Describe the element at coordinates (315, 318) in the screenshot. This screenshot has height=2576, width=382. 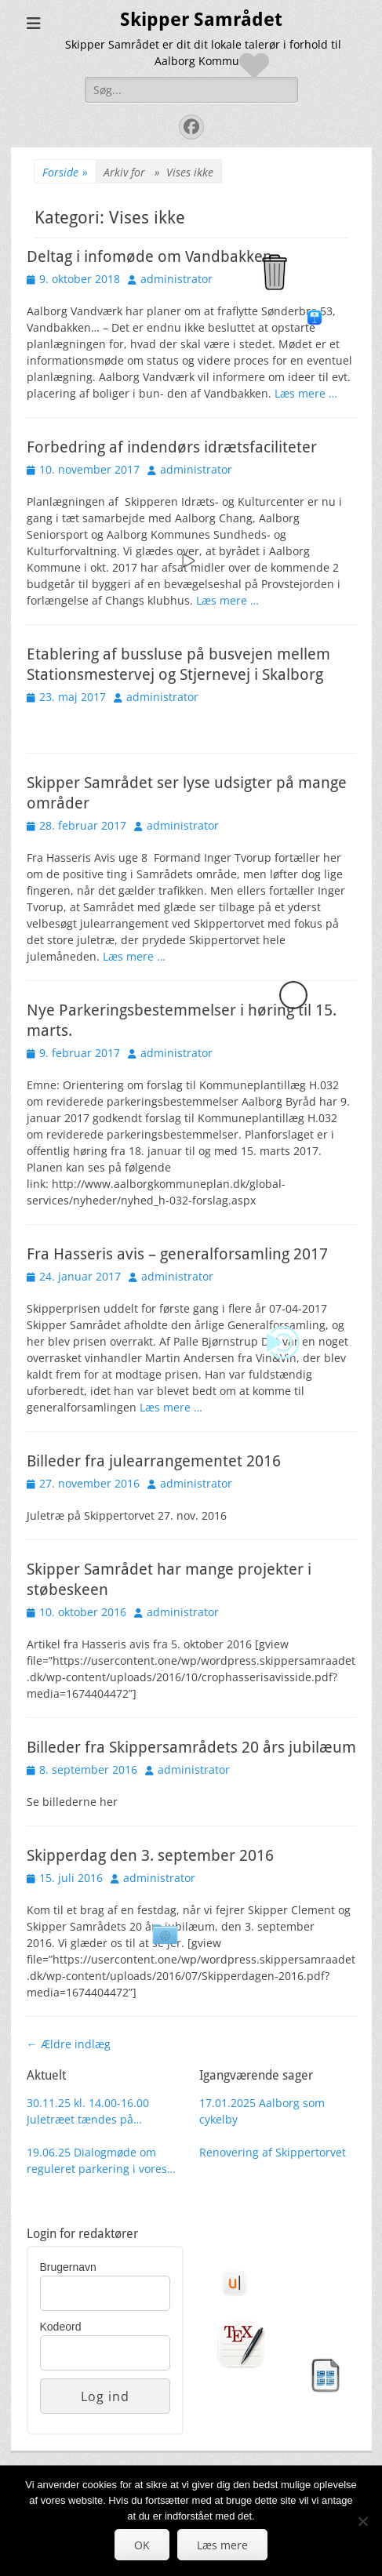
I see `open keynote to create or edit presentations` at that location.